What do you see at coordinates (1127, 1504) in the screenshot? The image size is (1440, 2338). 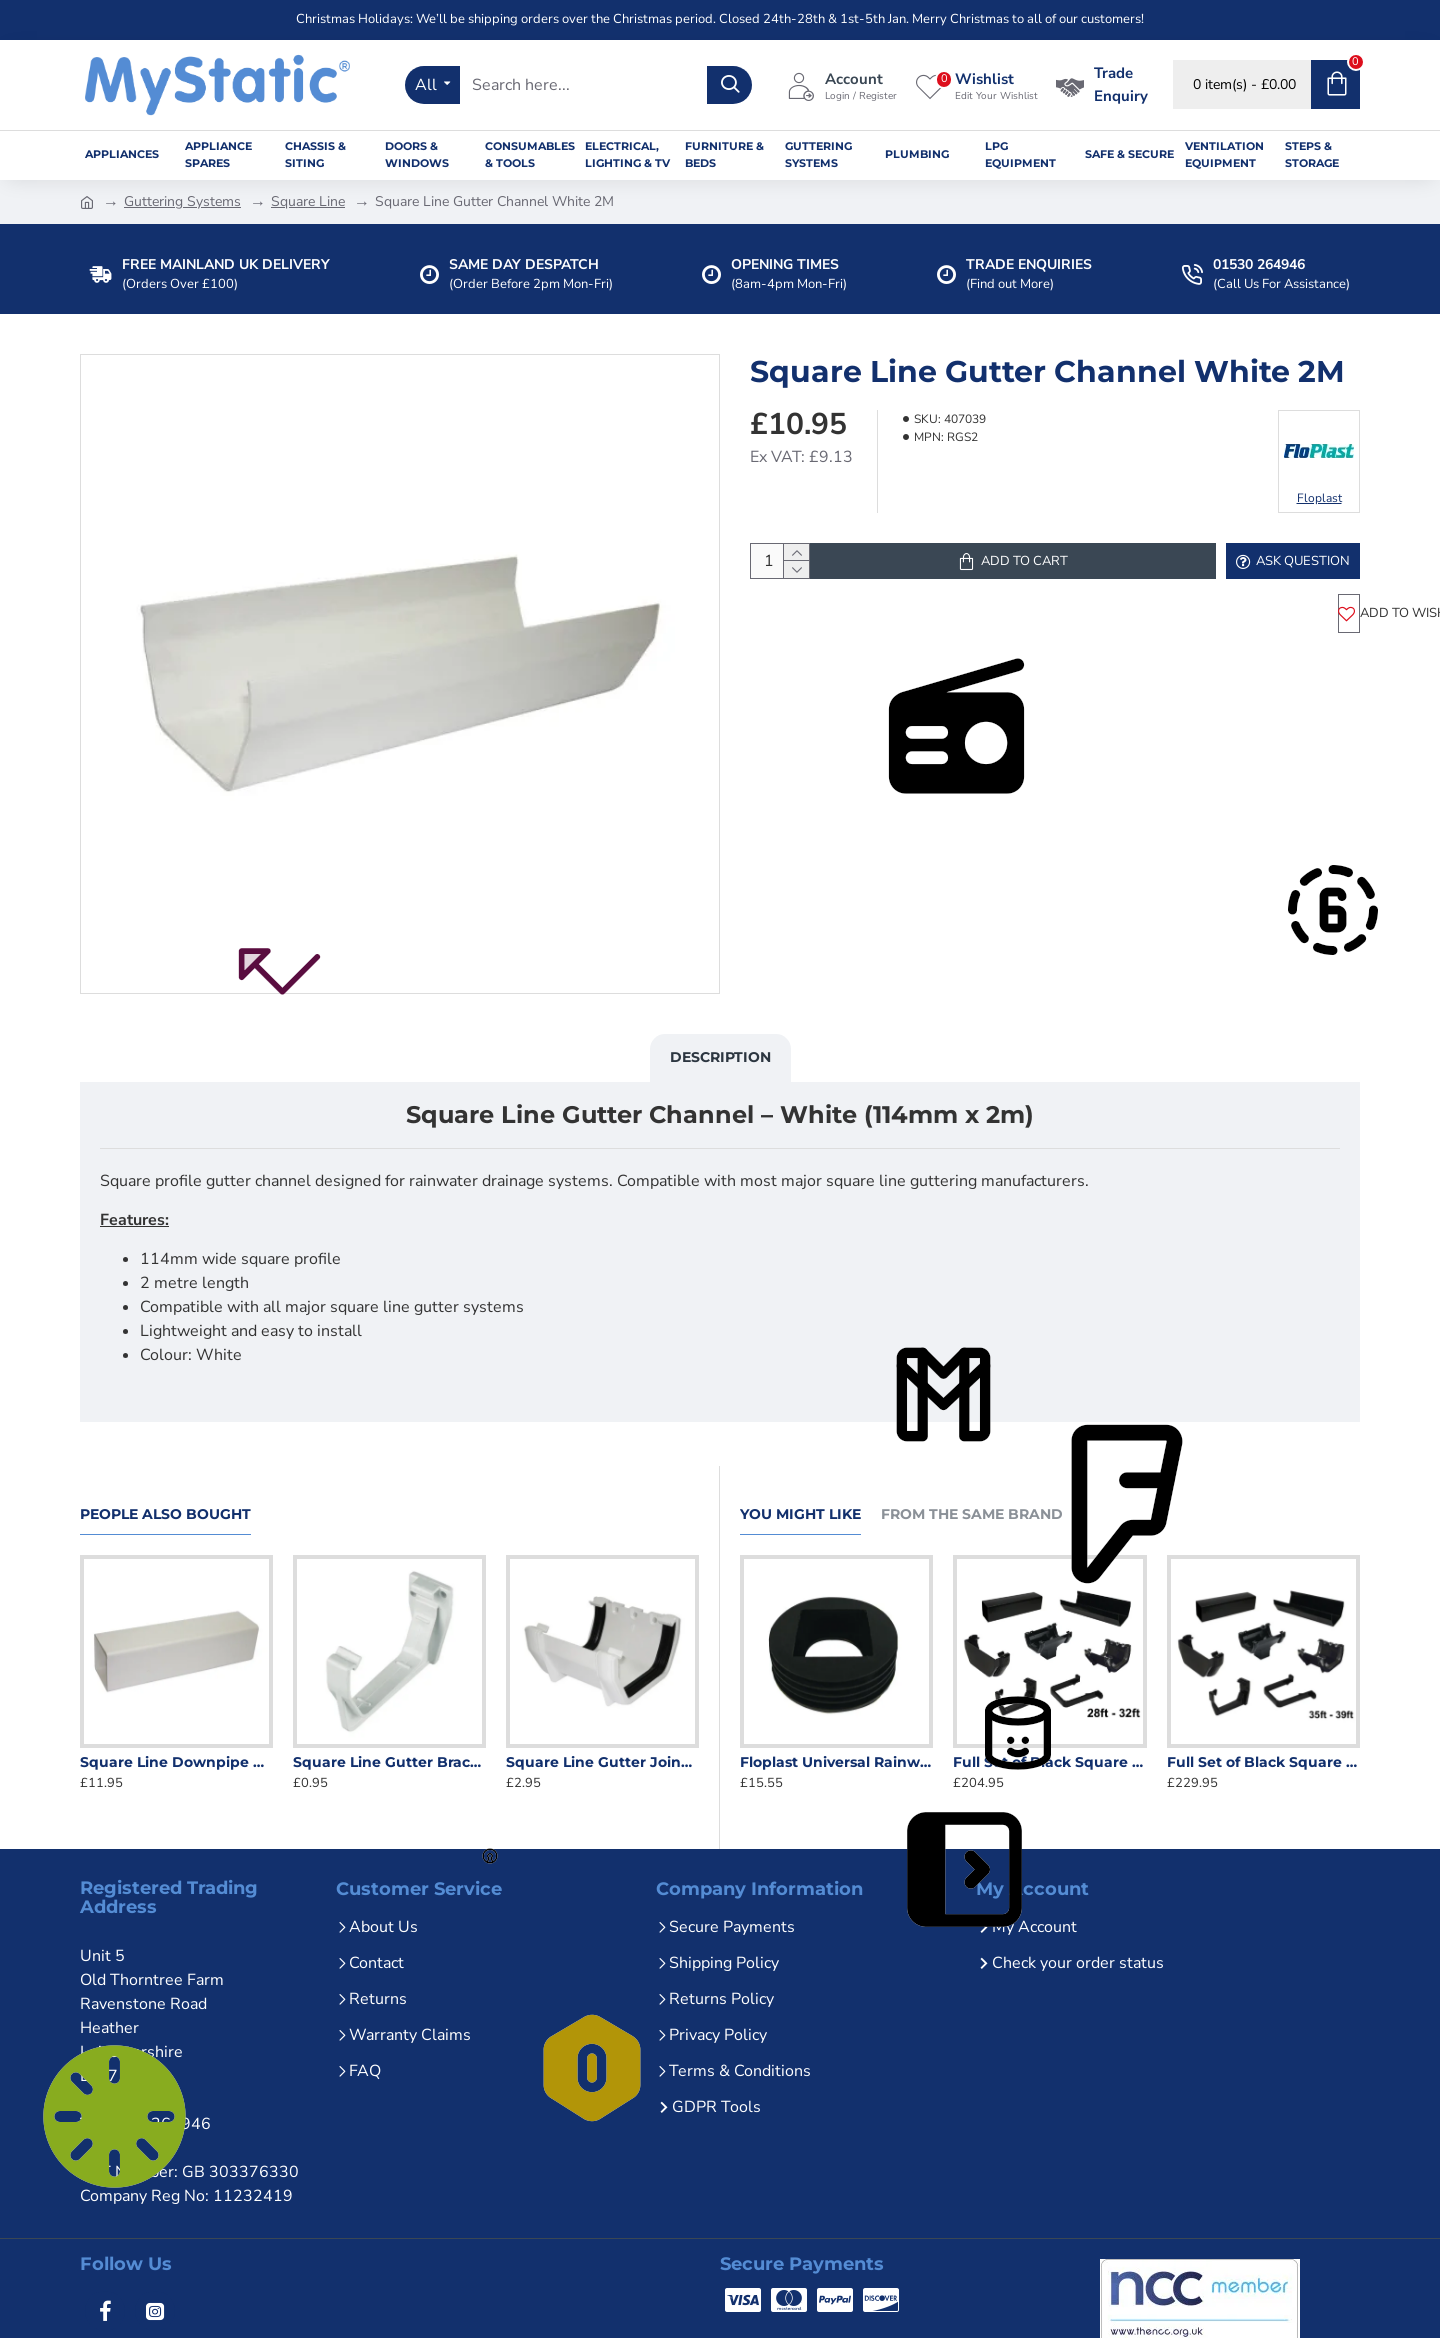 I see `open foursquare app` at bounding box center [1127, 1504].